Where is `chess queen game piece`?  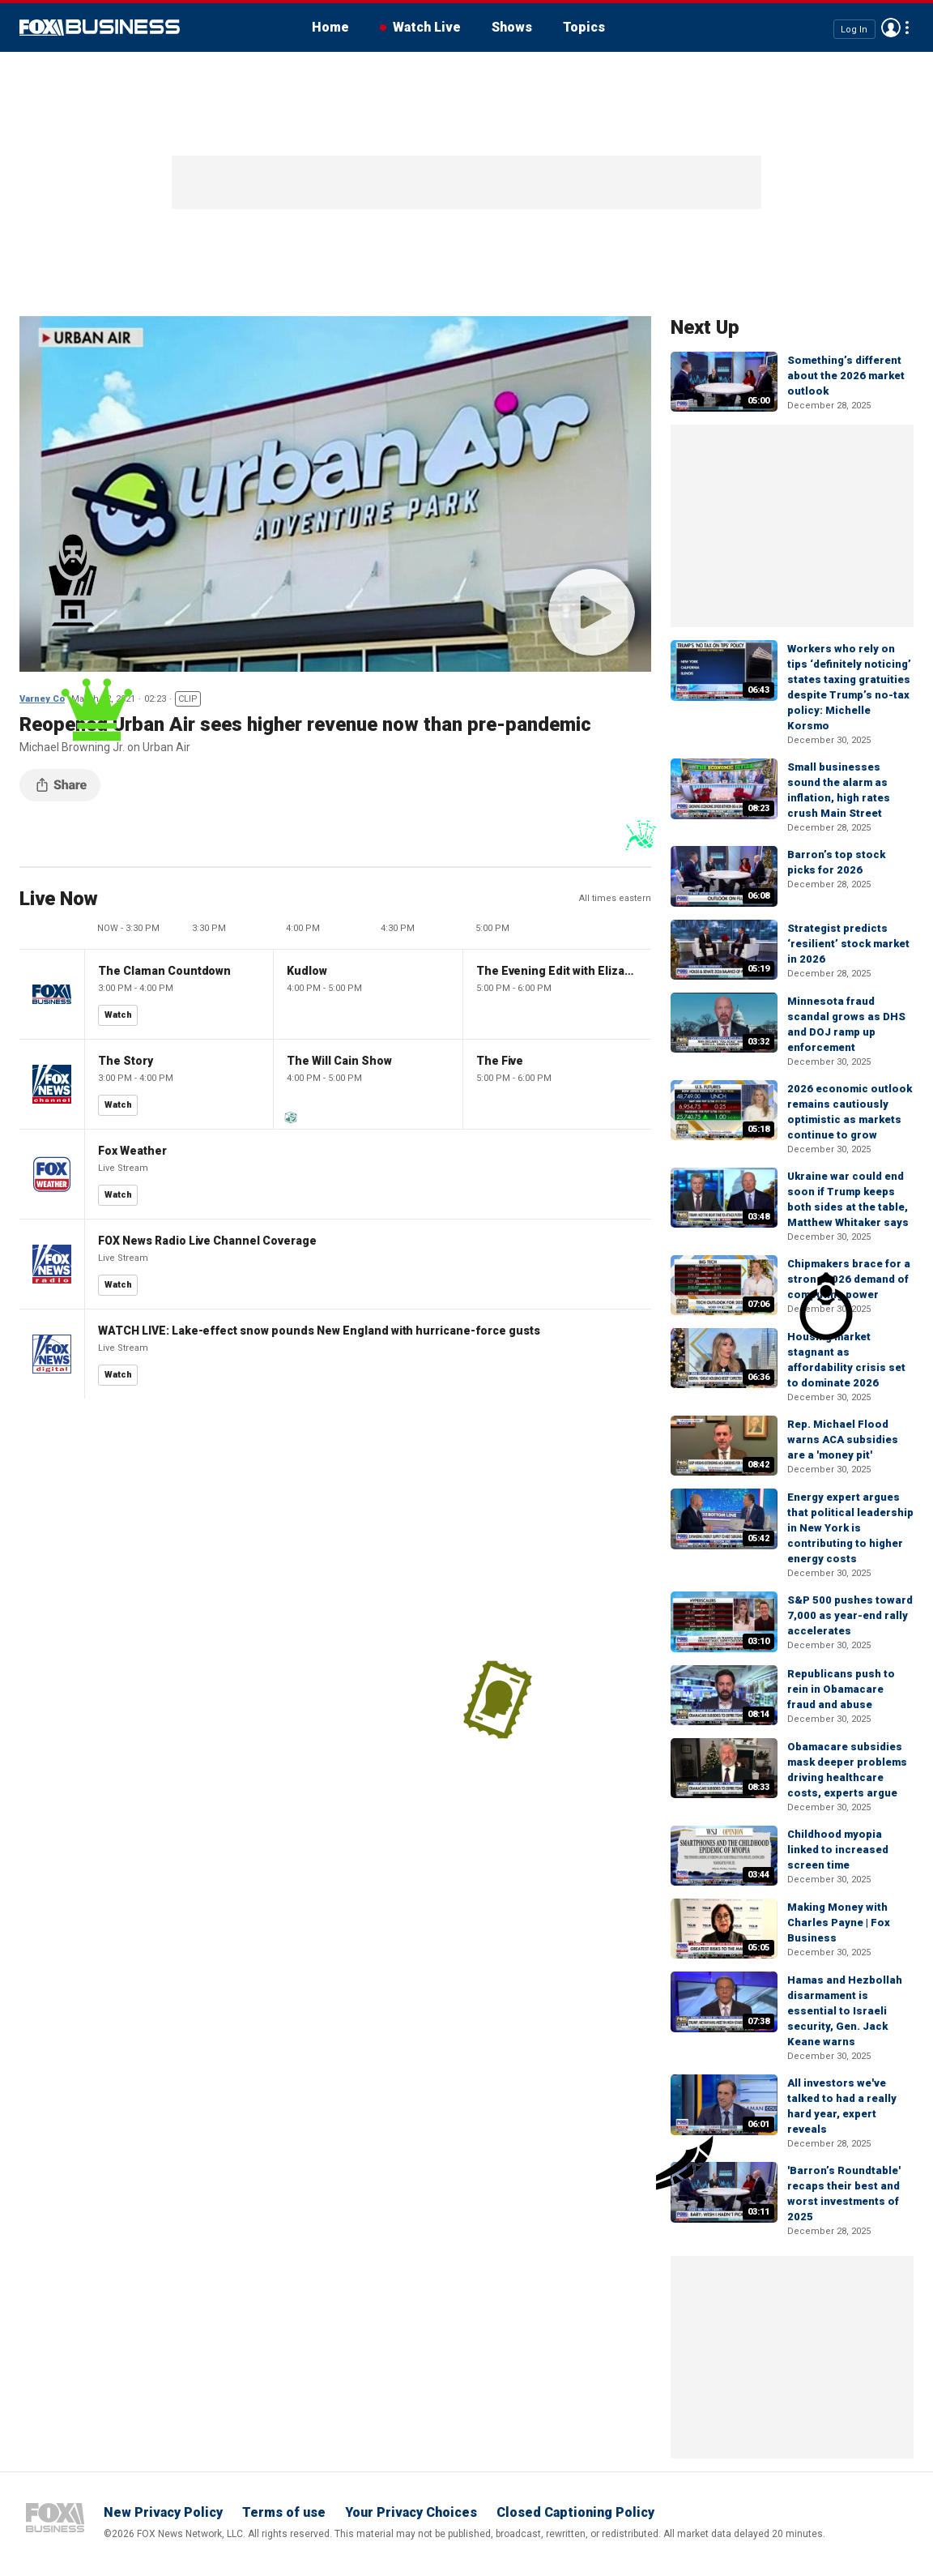 chess queen game piece is located at coordinates (96, 704).